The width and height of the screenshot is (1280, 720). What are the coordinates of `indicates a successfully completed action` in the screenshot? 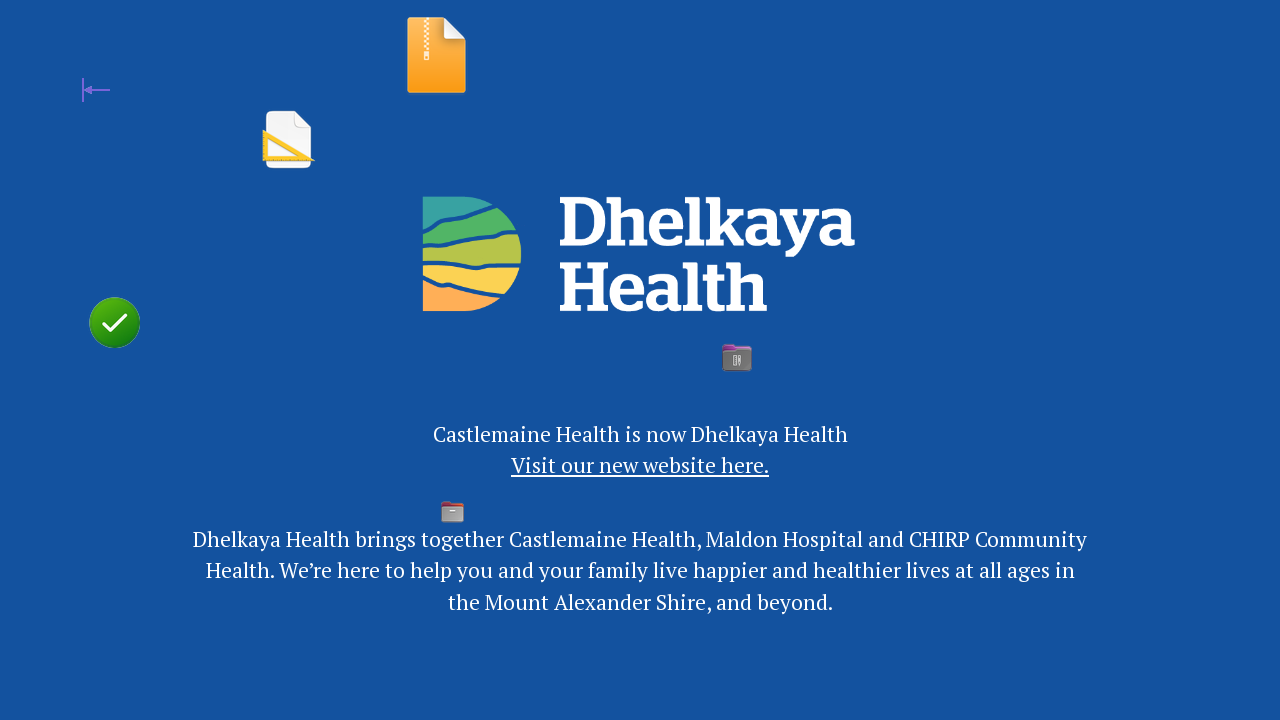 It's located at (87, 295).